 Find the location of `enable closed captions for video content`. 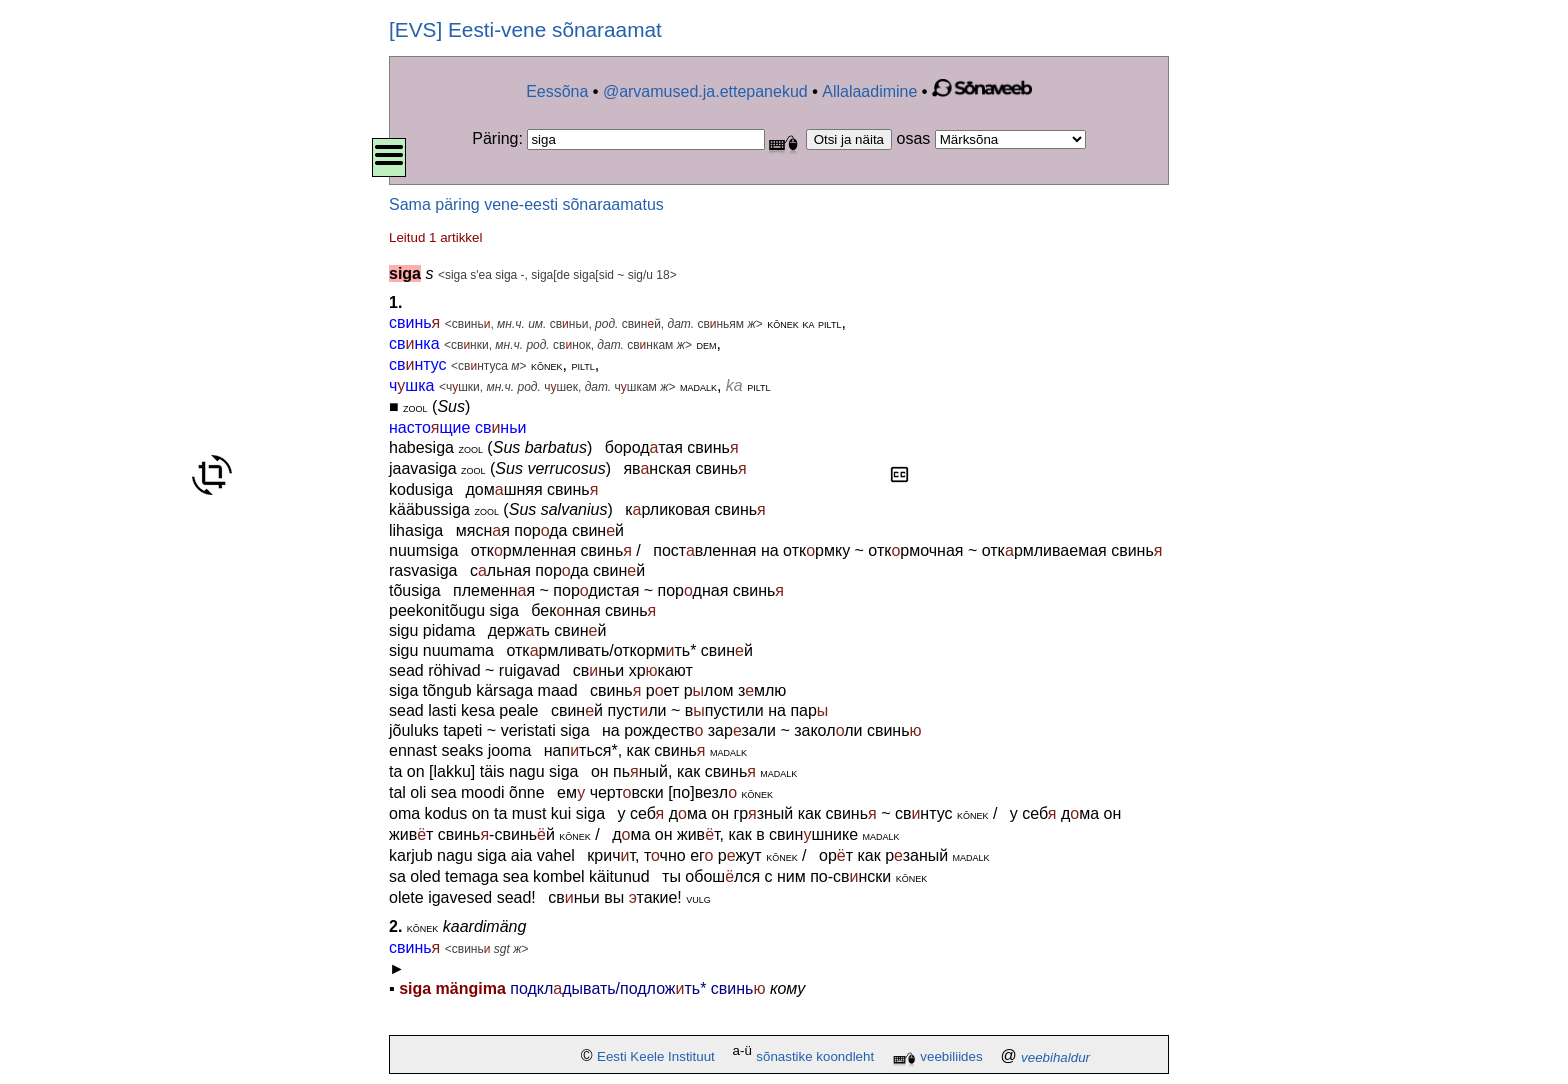

enable closed captions for video content is located at coordinates (899, 474).